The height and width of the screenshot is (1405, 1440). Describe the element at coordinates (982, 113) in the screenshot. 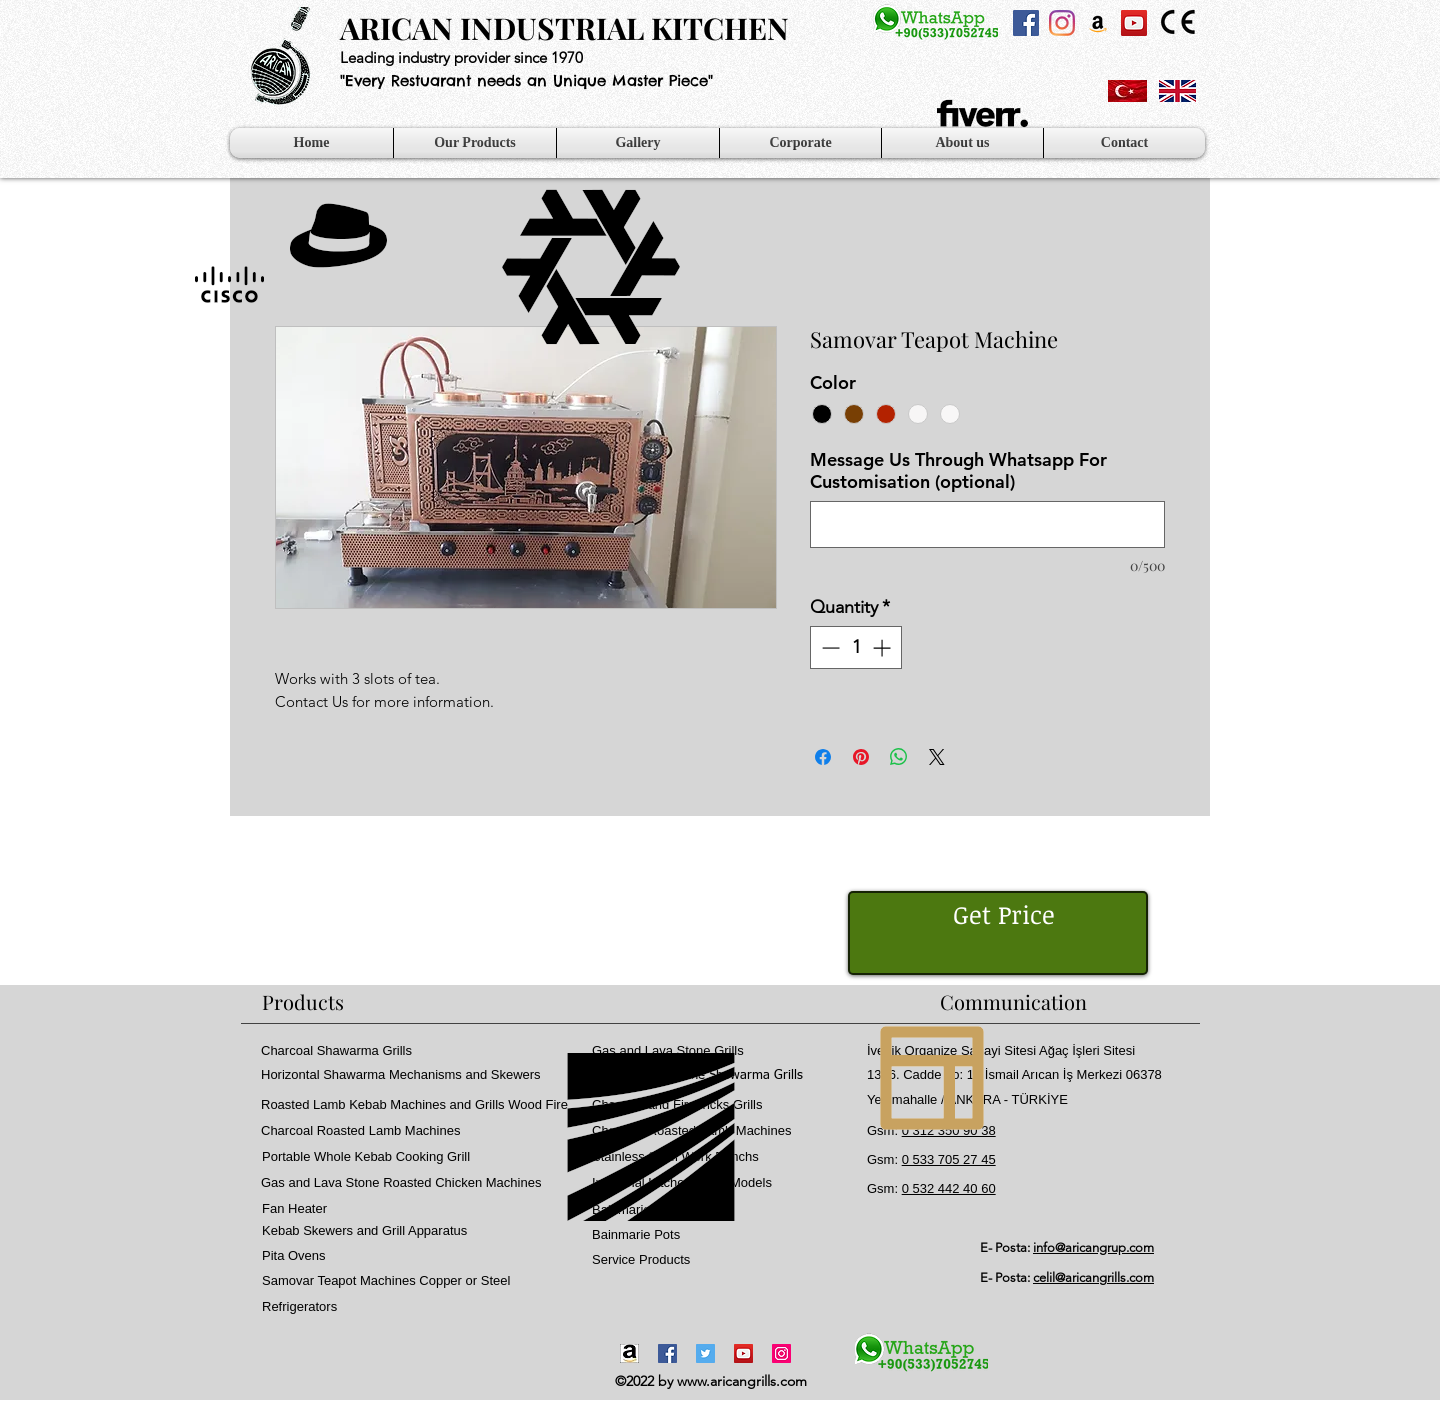

I see `open the Fiverr app` at that location.